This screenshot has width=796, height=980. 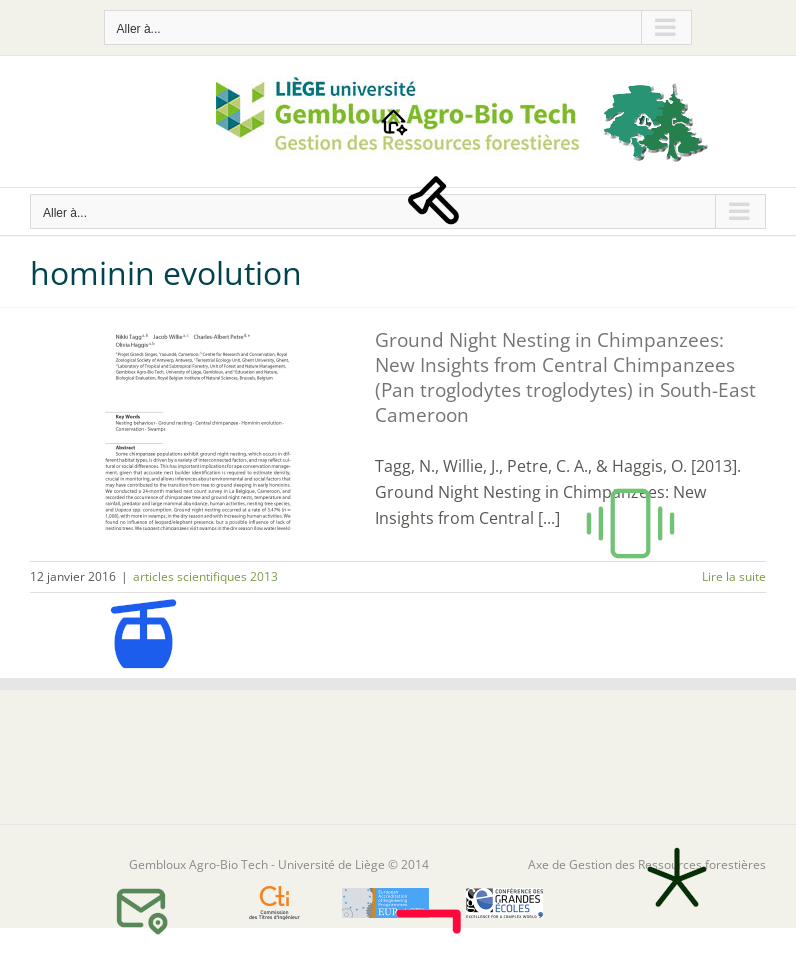 What do you see at coordinates (677, 880) in the screenshot?
I see `indicates a required field in a form` at bounding box center [677, 880].